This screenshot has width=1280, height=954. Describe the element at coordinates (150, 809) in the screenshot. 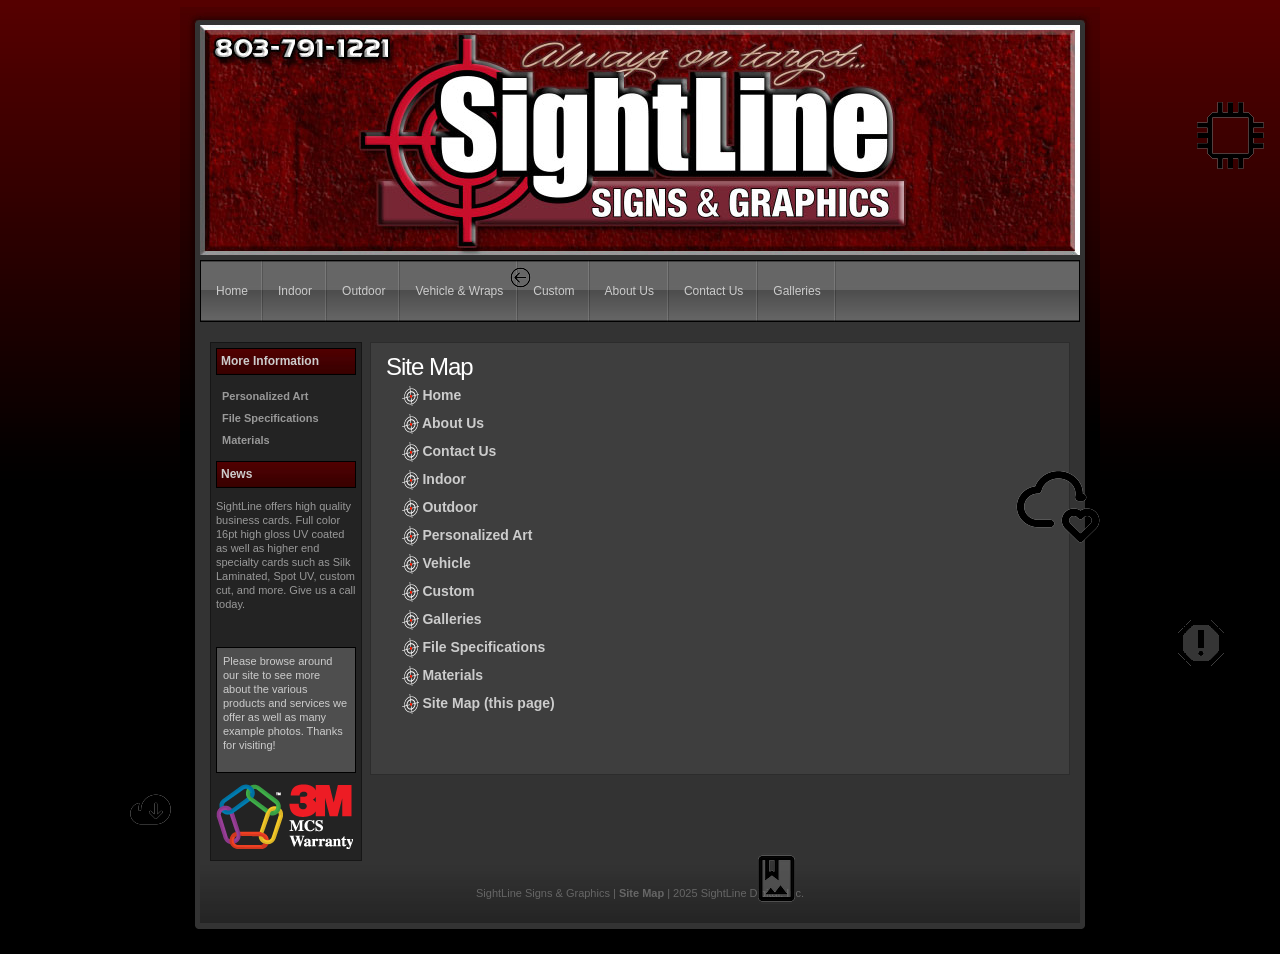

I see `download from the cloud` at that location.